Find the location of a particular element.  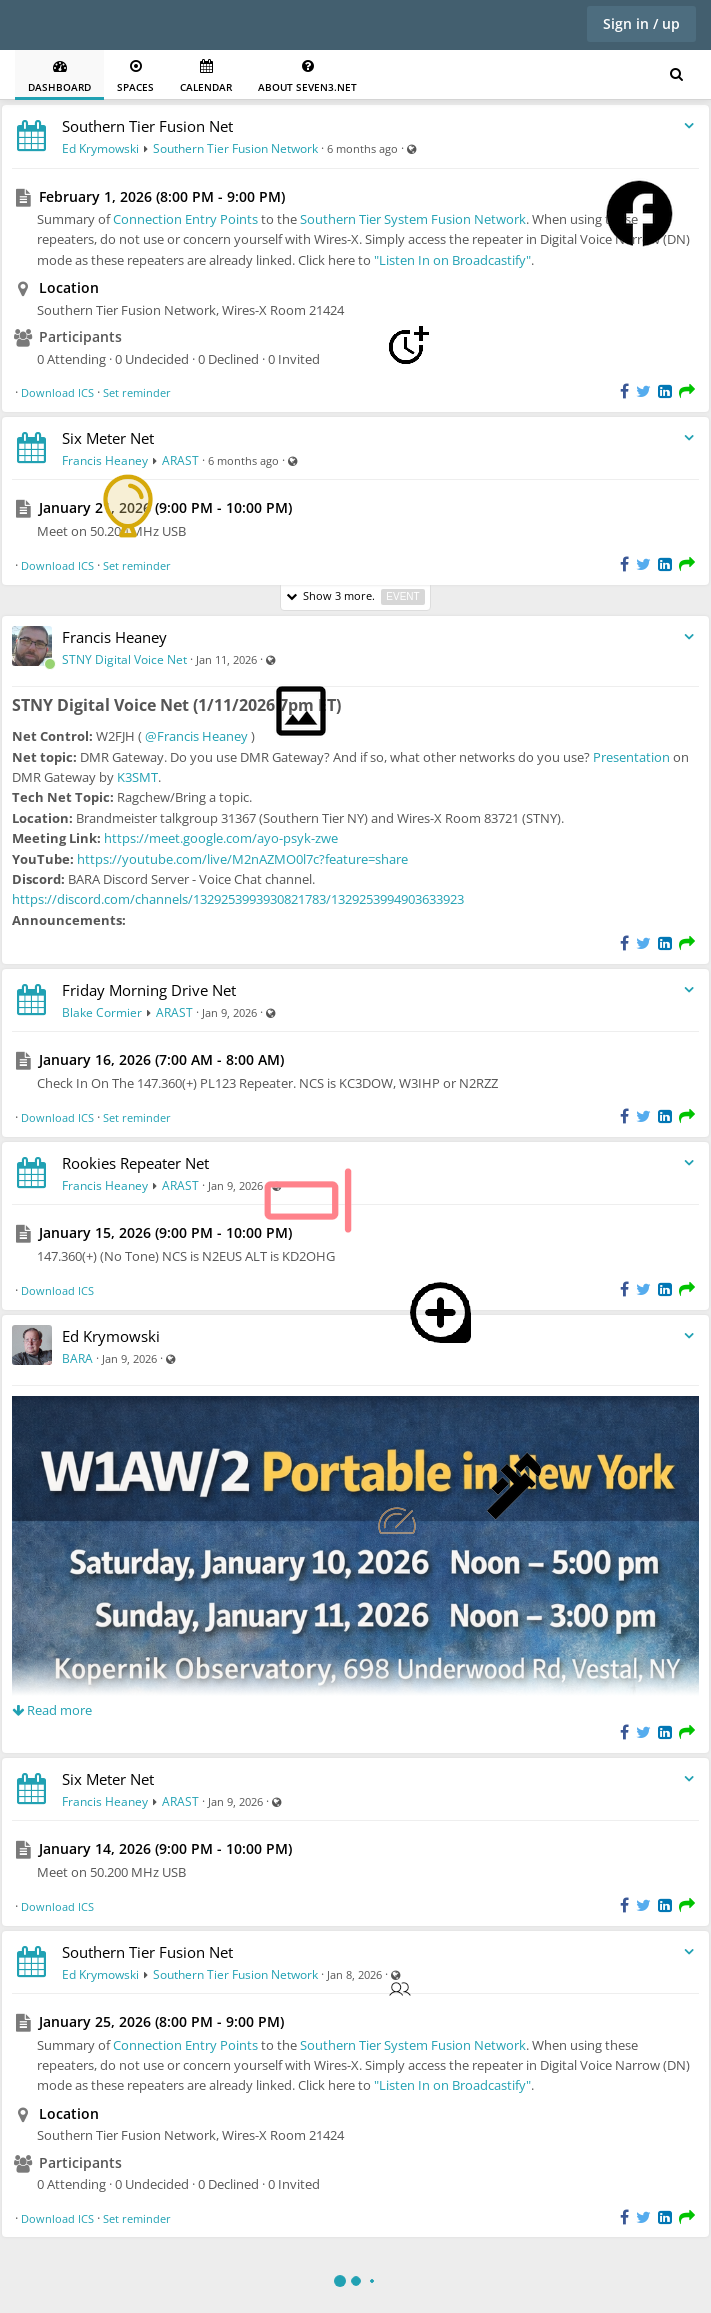

open facebook app is located at coordinates (639, 213).